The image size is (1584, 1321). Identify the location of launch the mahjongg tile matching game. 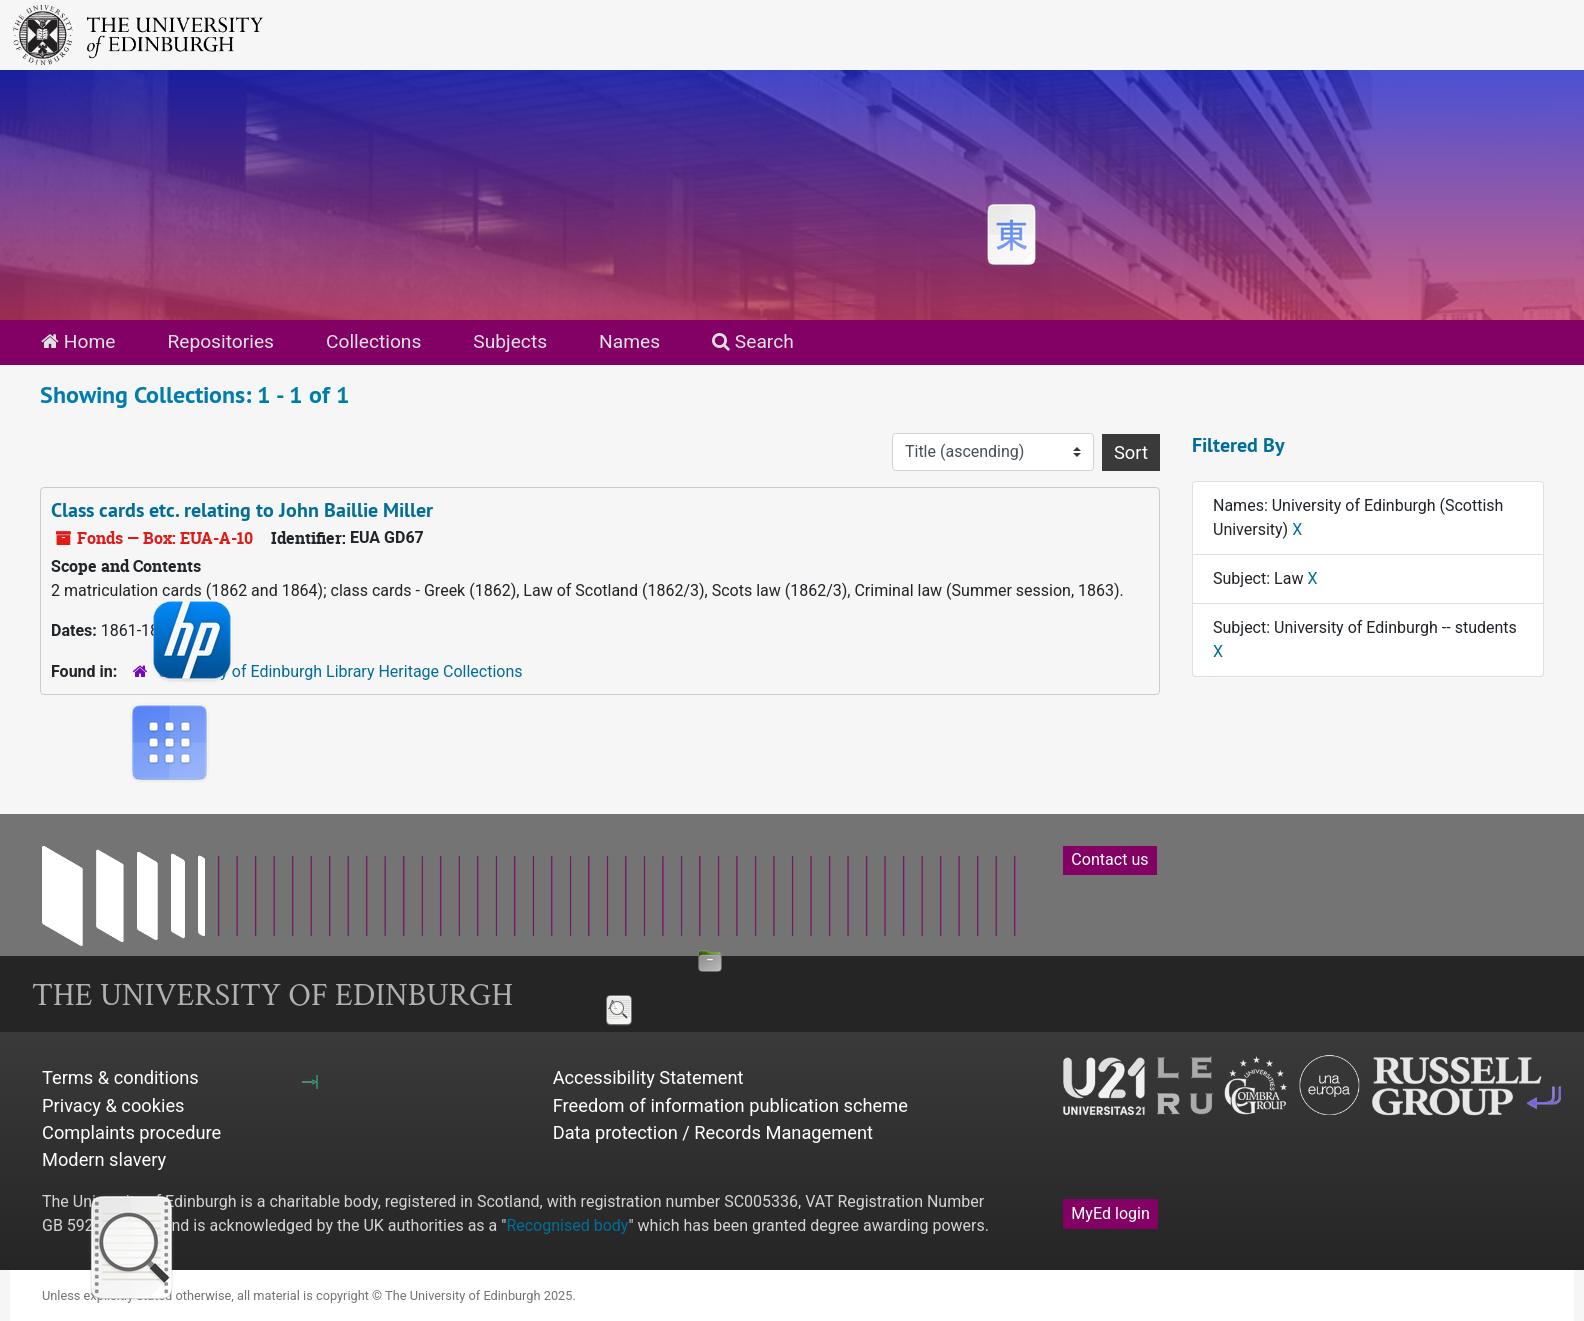
(1011, 234).